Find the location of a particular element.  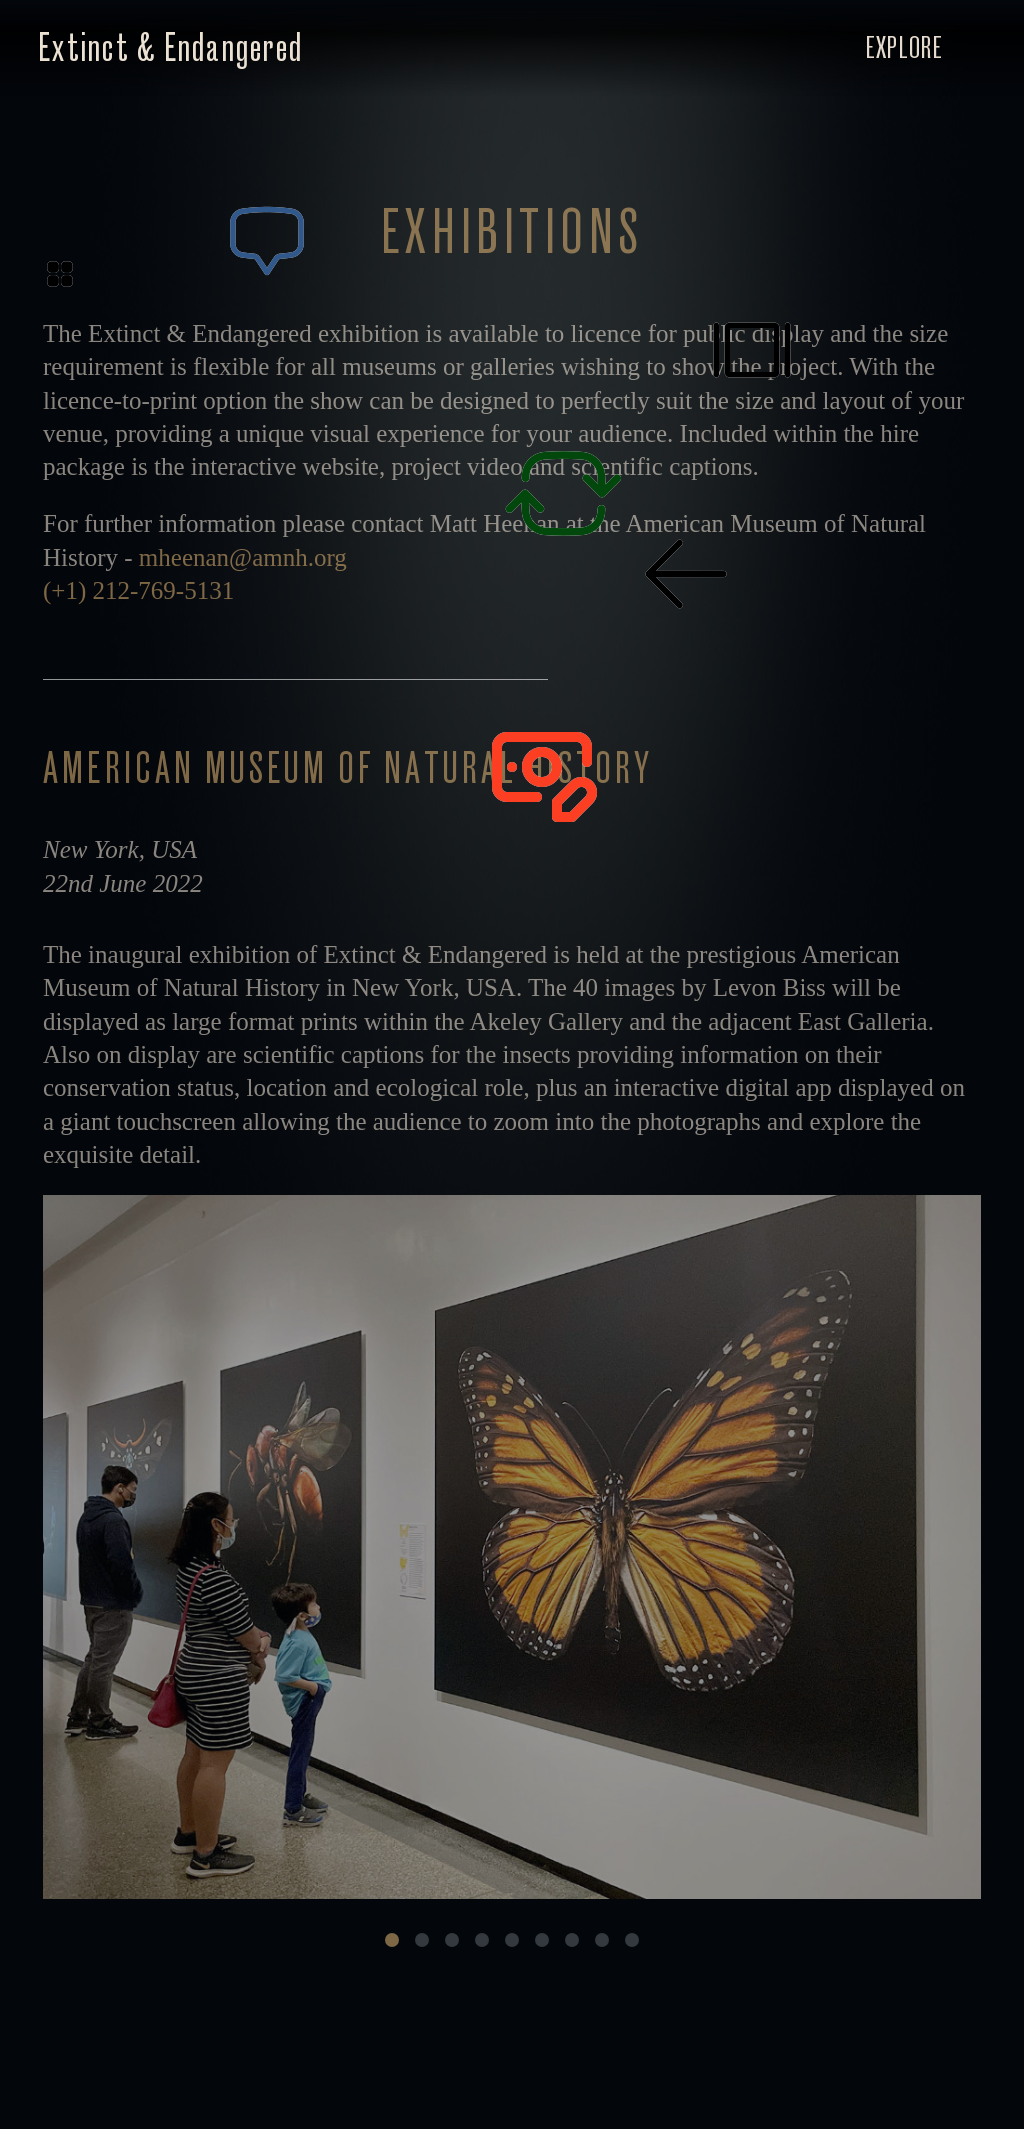

view items in grid layout is located at coordinates (60, 274).